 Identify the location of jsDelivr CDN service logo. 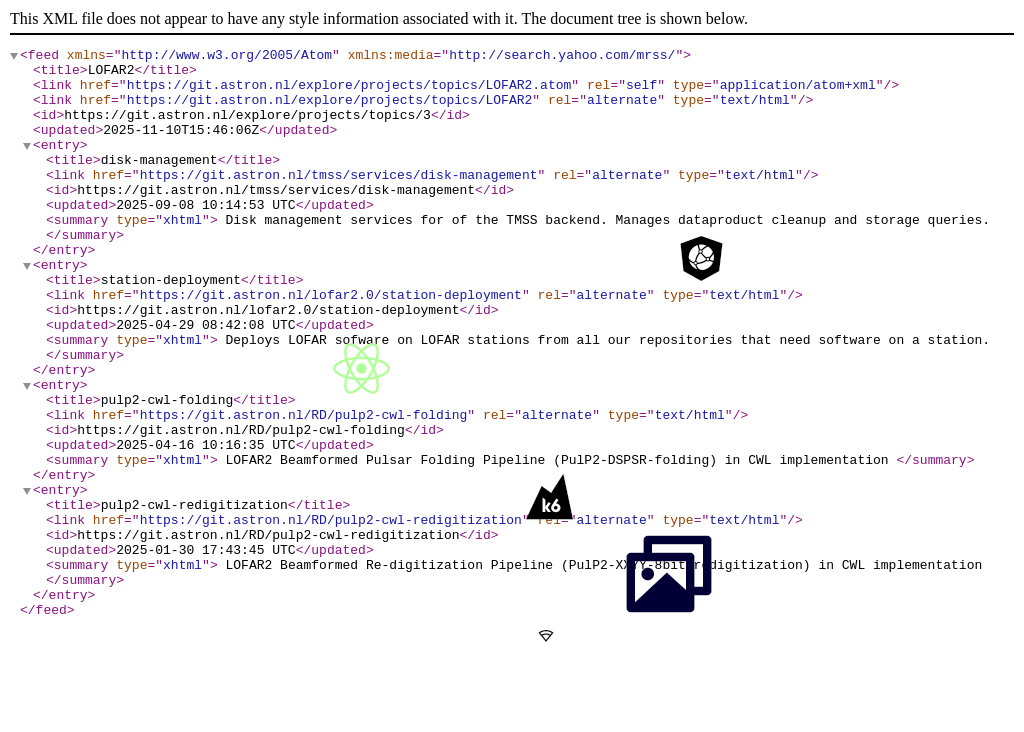
(701, 258).